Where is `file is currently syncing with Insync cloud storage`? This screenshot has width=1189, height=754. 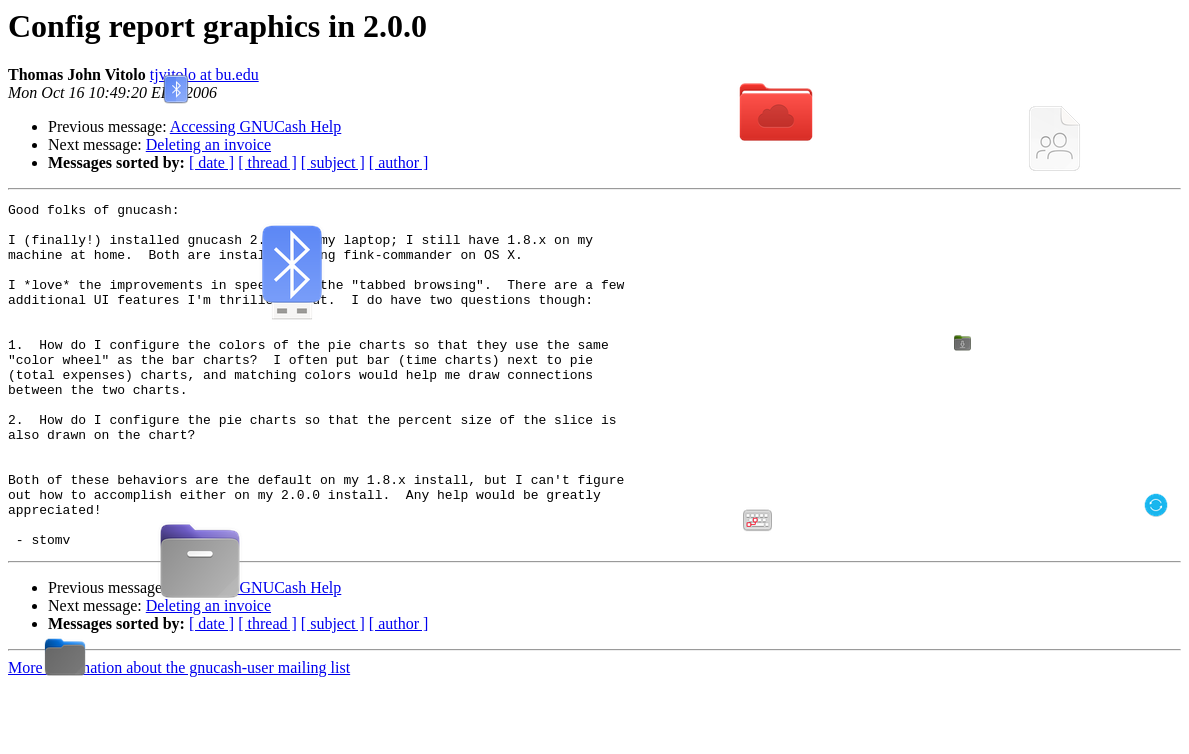
file is currently syncing with Insync cloud storage is located at coordinates (1156, 505).